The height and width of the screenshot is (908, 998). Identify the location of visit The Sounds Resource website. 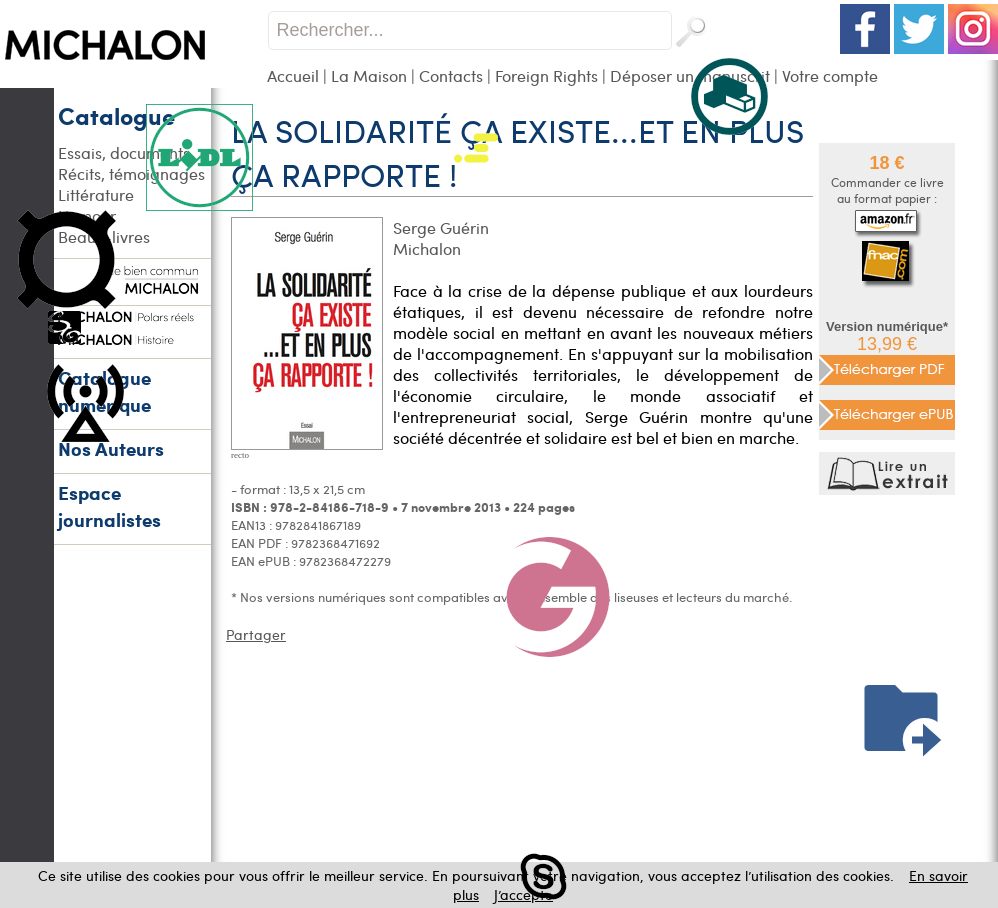
(64, 327).